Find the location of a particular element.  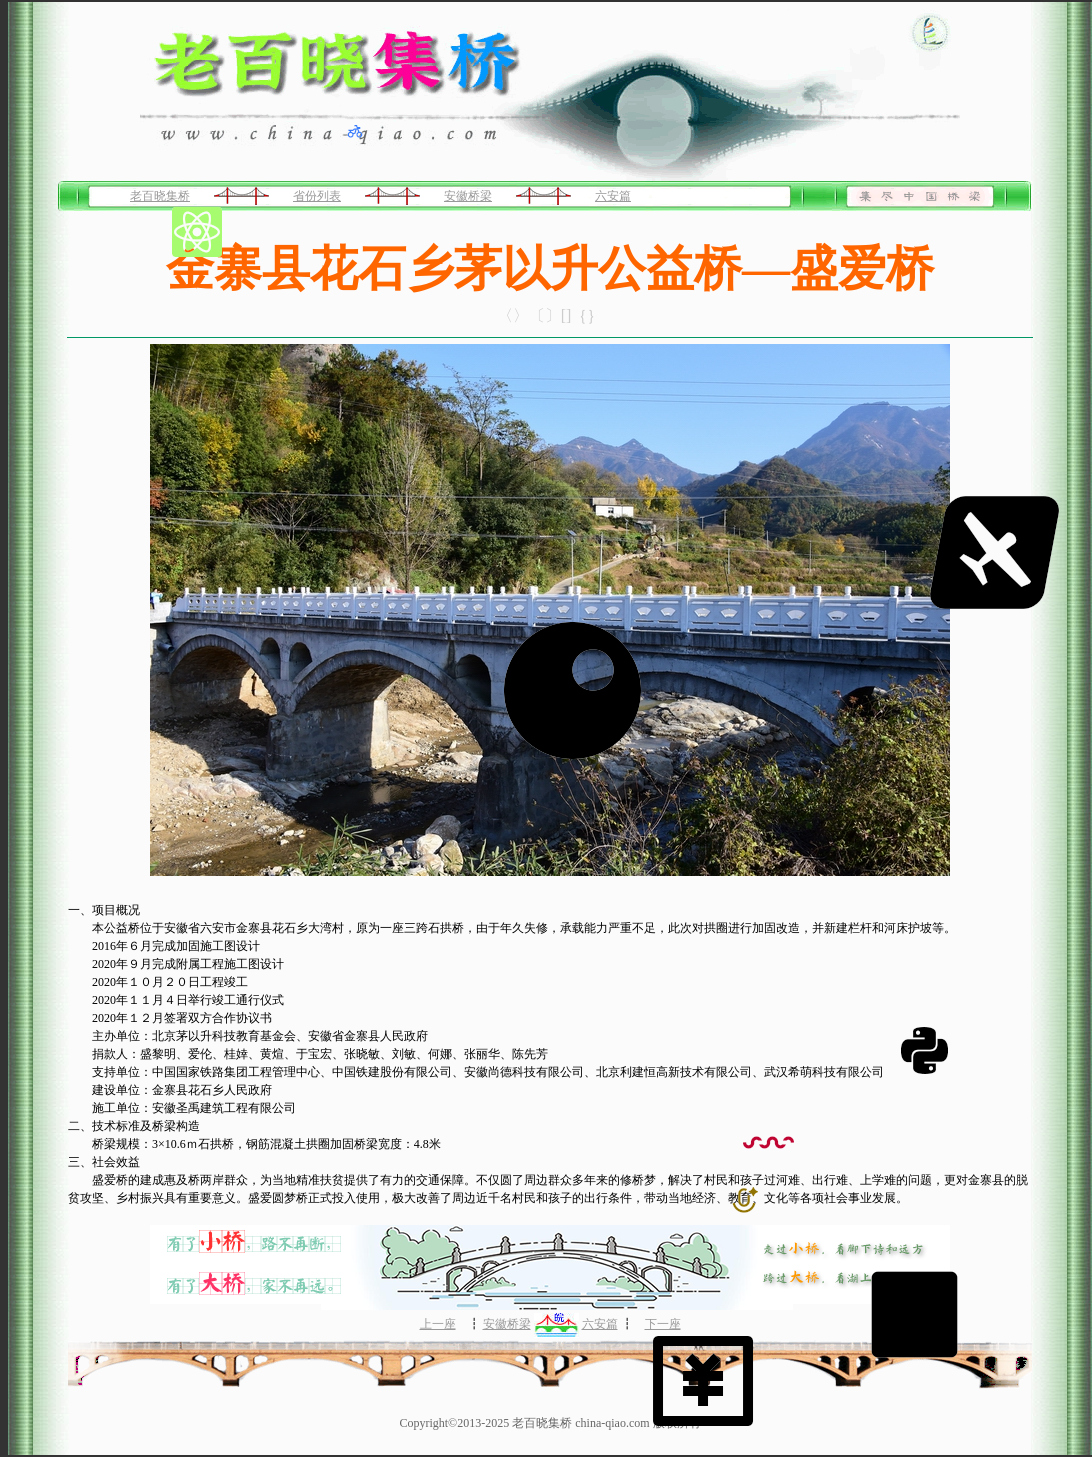

open inoreader rss feed reader is located at coordinates (572, 690).